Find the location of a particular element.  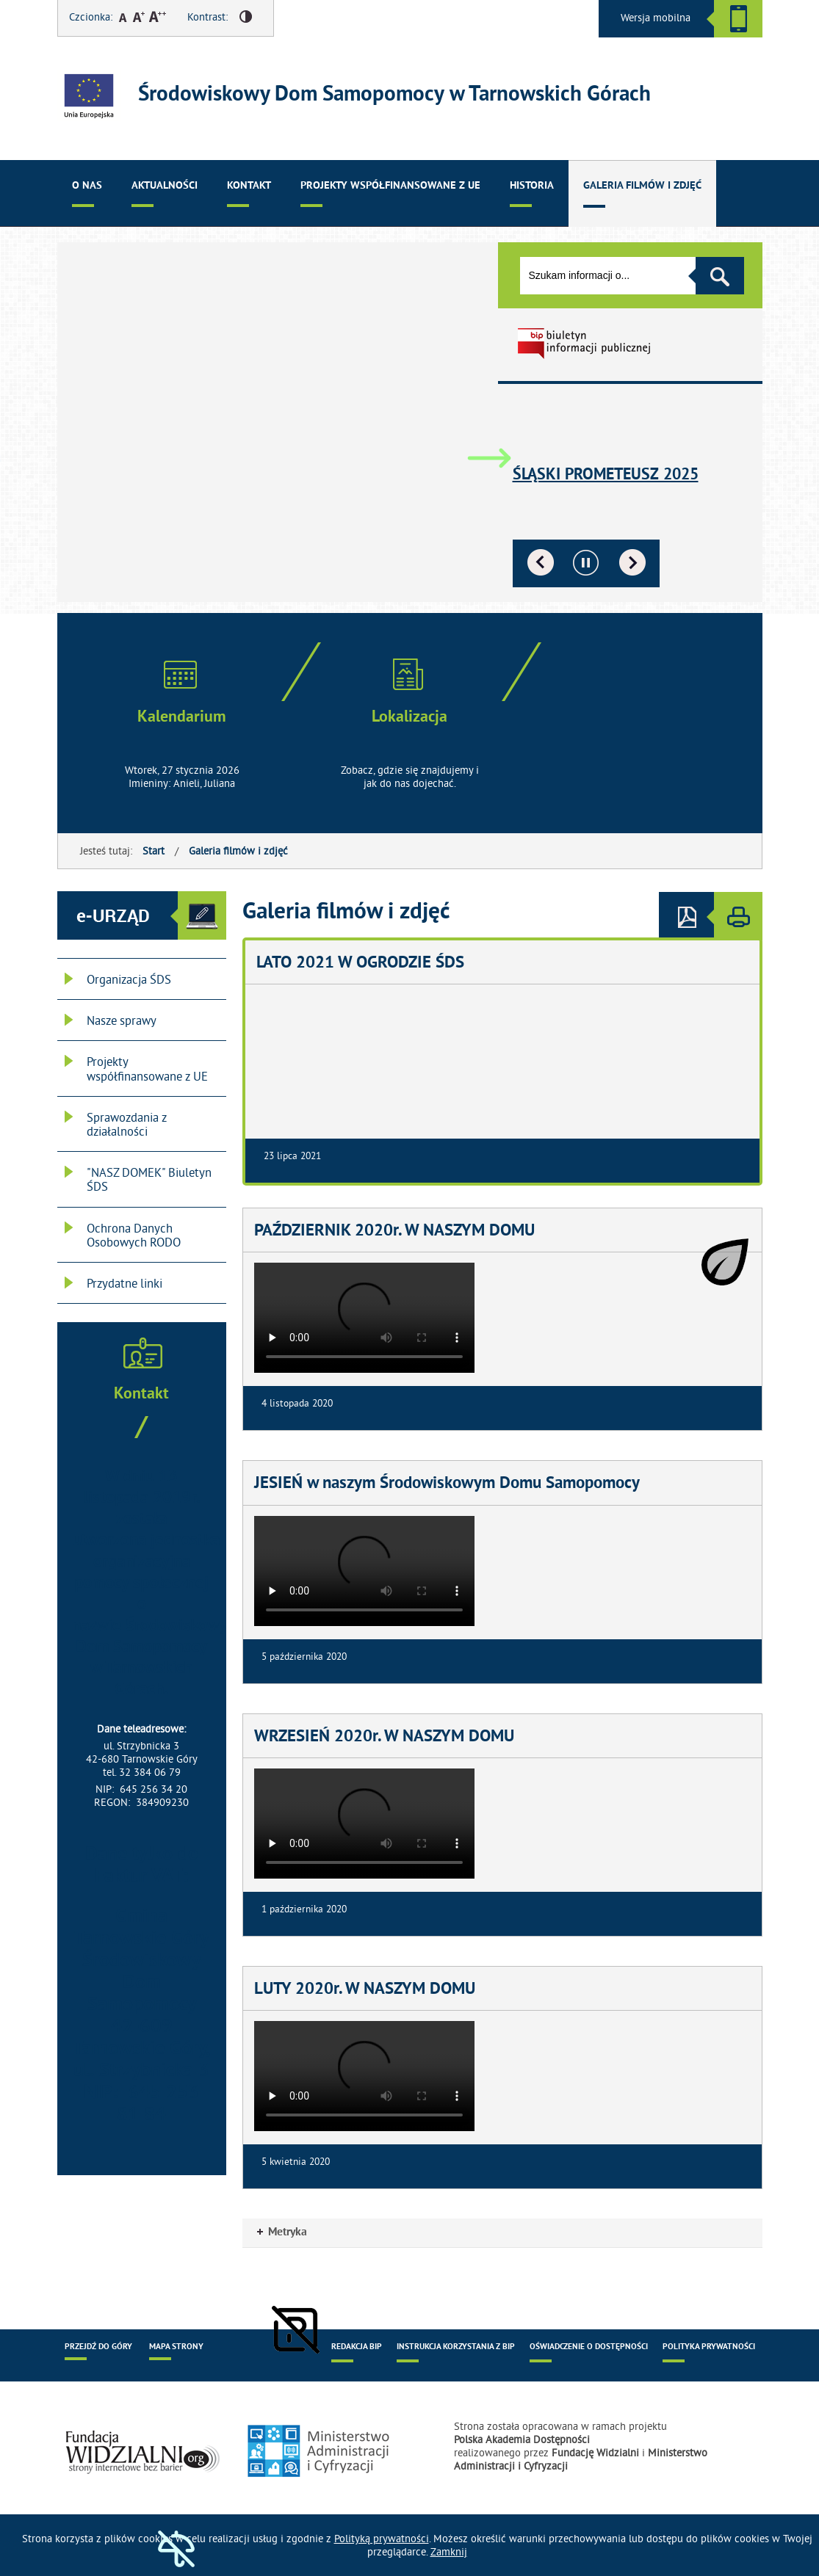

move item to the right is located at coordinates (489, 458).